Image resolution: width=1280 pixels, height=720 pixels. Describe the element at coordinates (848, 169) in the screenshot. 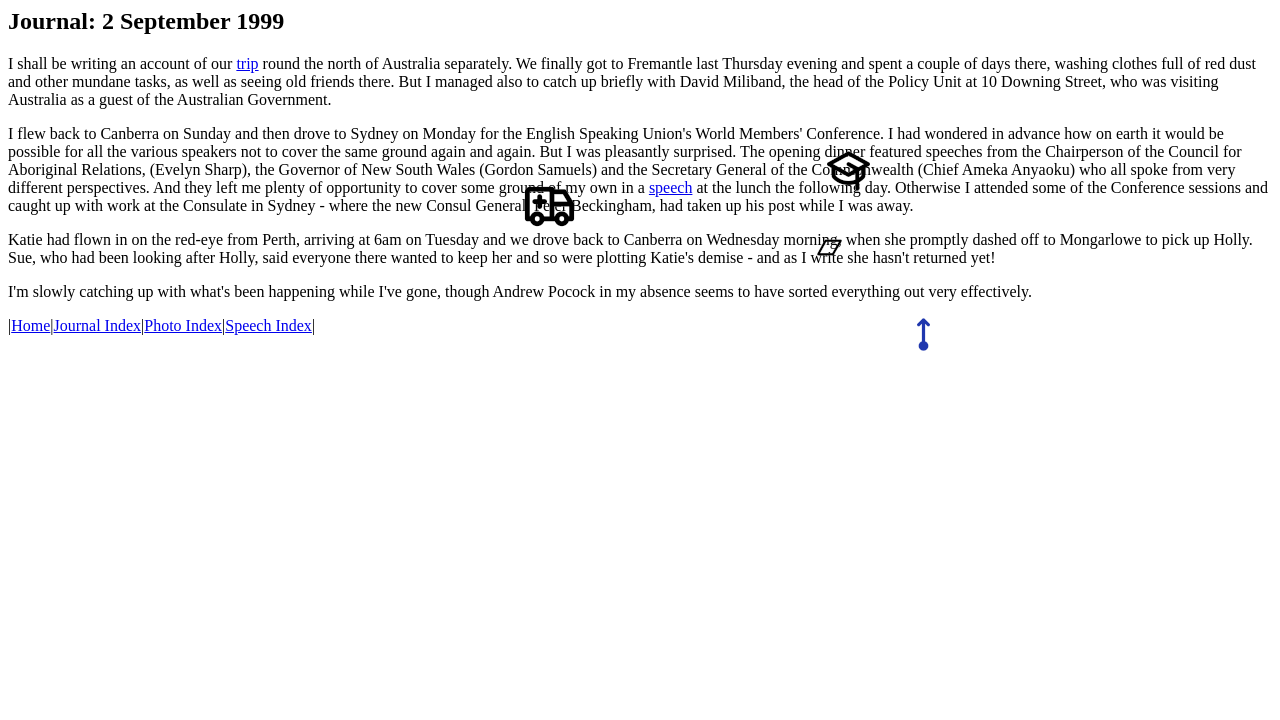

I see `access education or learning resources` at that location.